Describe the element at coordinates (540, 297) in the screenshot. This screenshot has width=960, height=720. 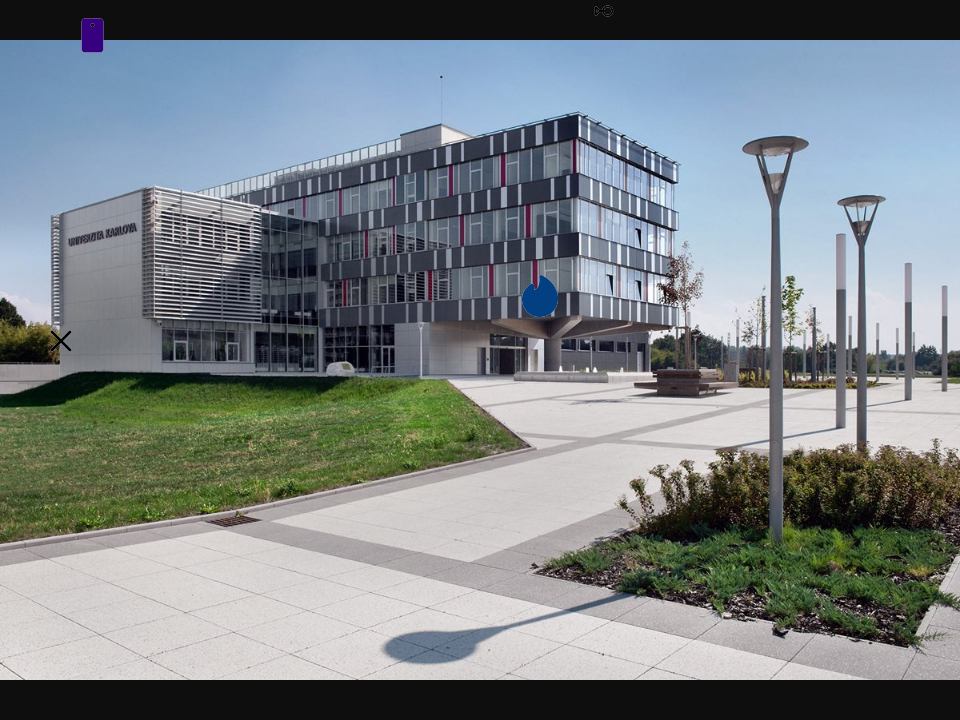
I see `open tinder dating app` at that location.